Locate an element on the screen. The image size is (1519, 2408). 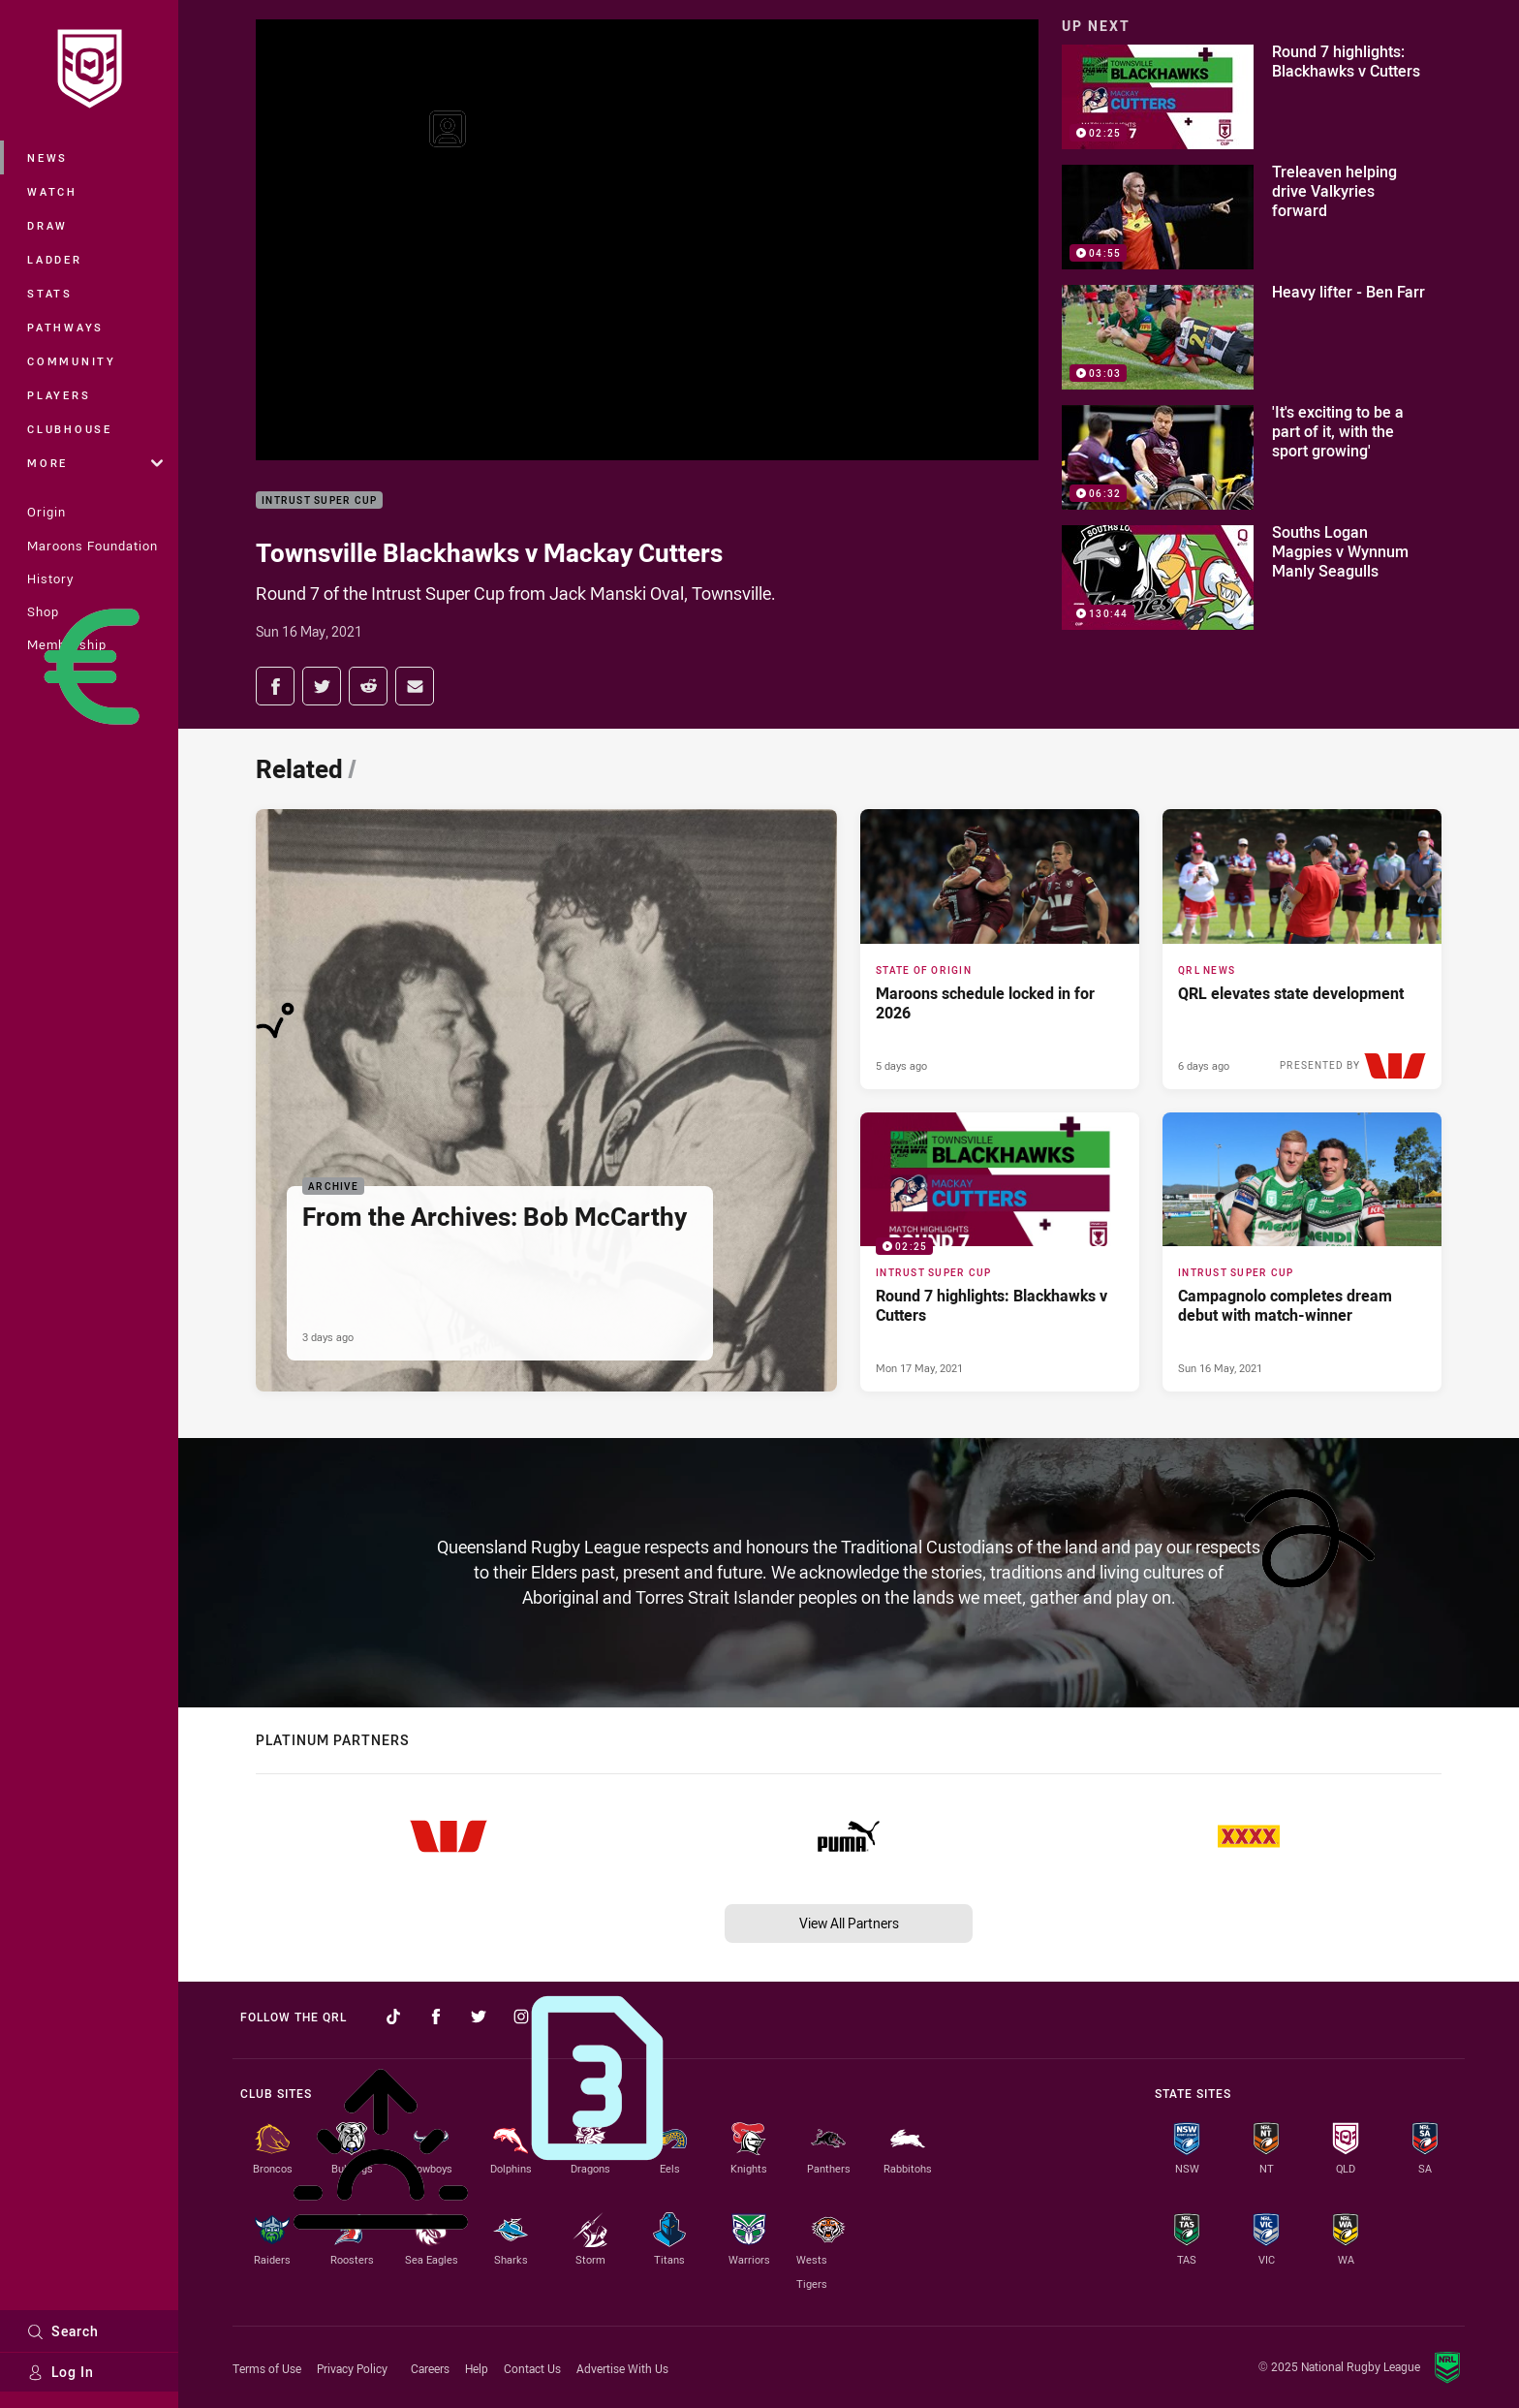
SIM card slot 3 is located at coordinates (597, 2078).